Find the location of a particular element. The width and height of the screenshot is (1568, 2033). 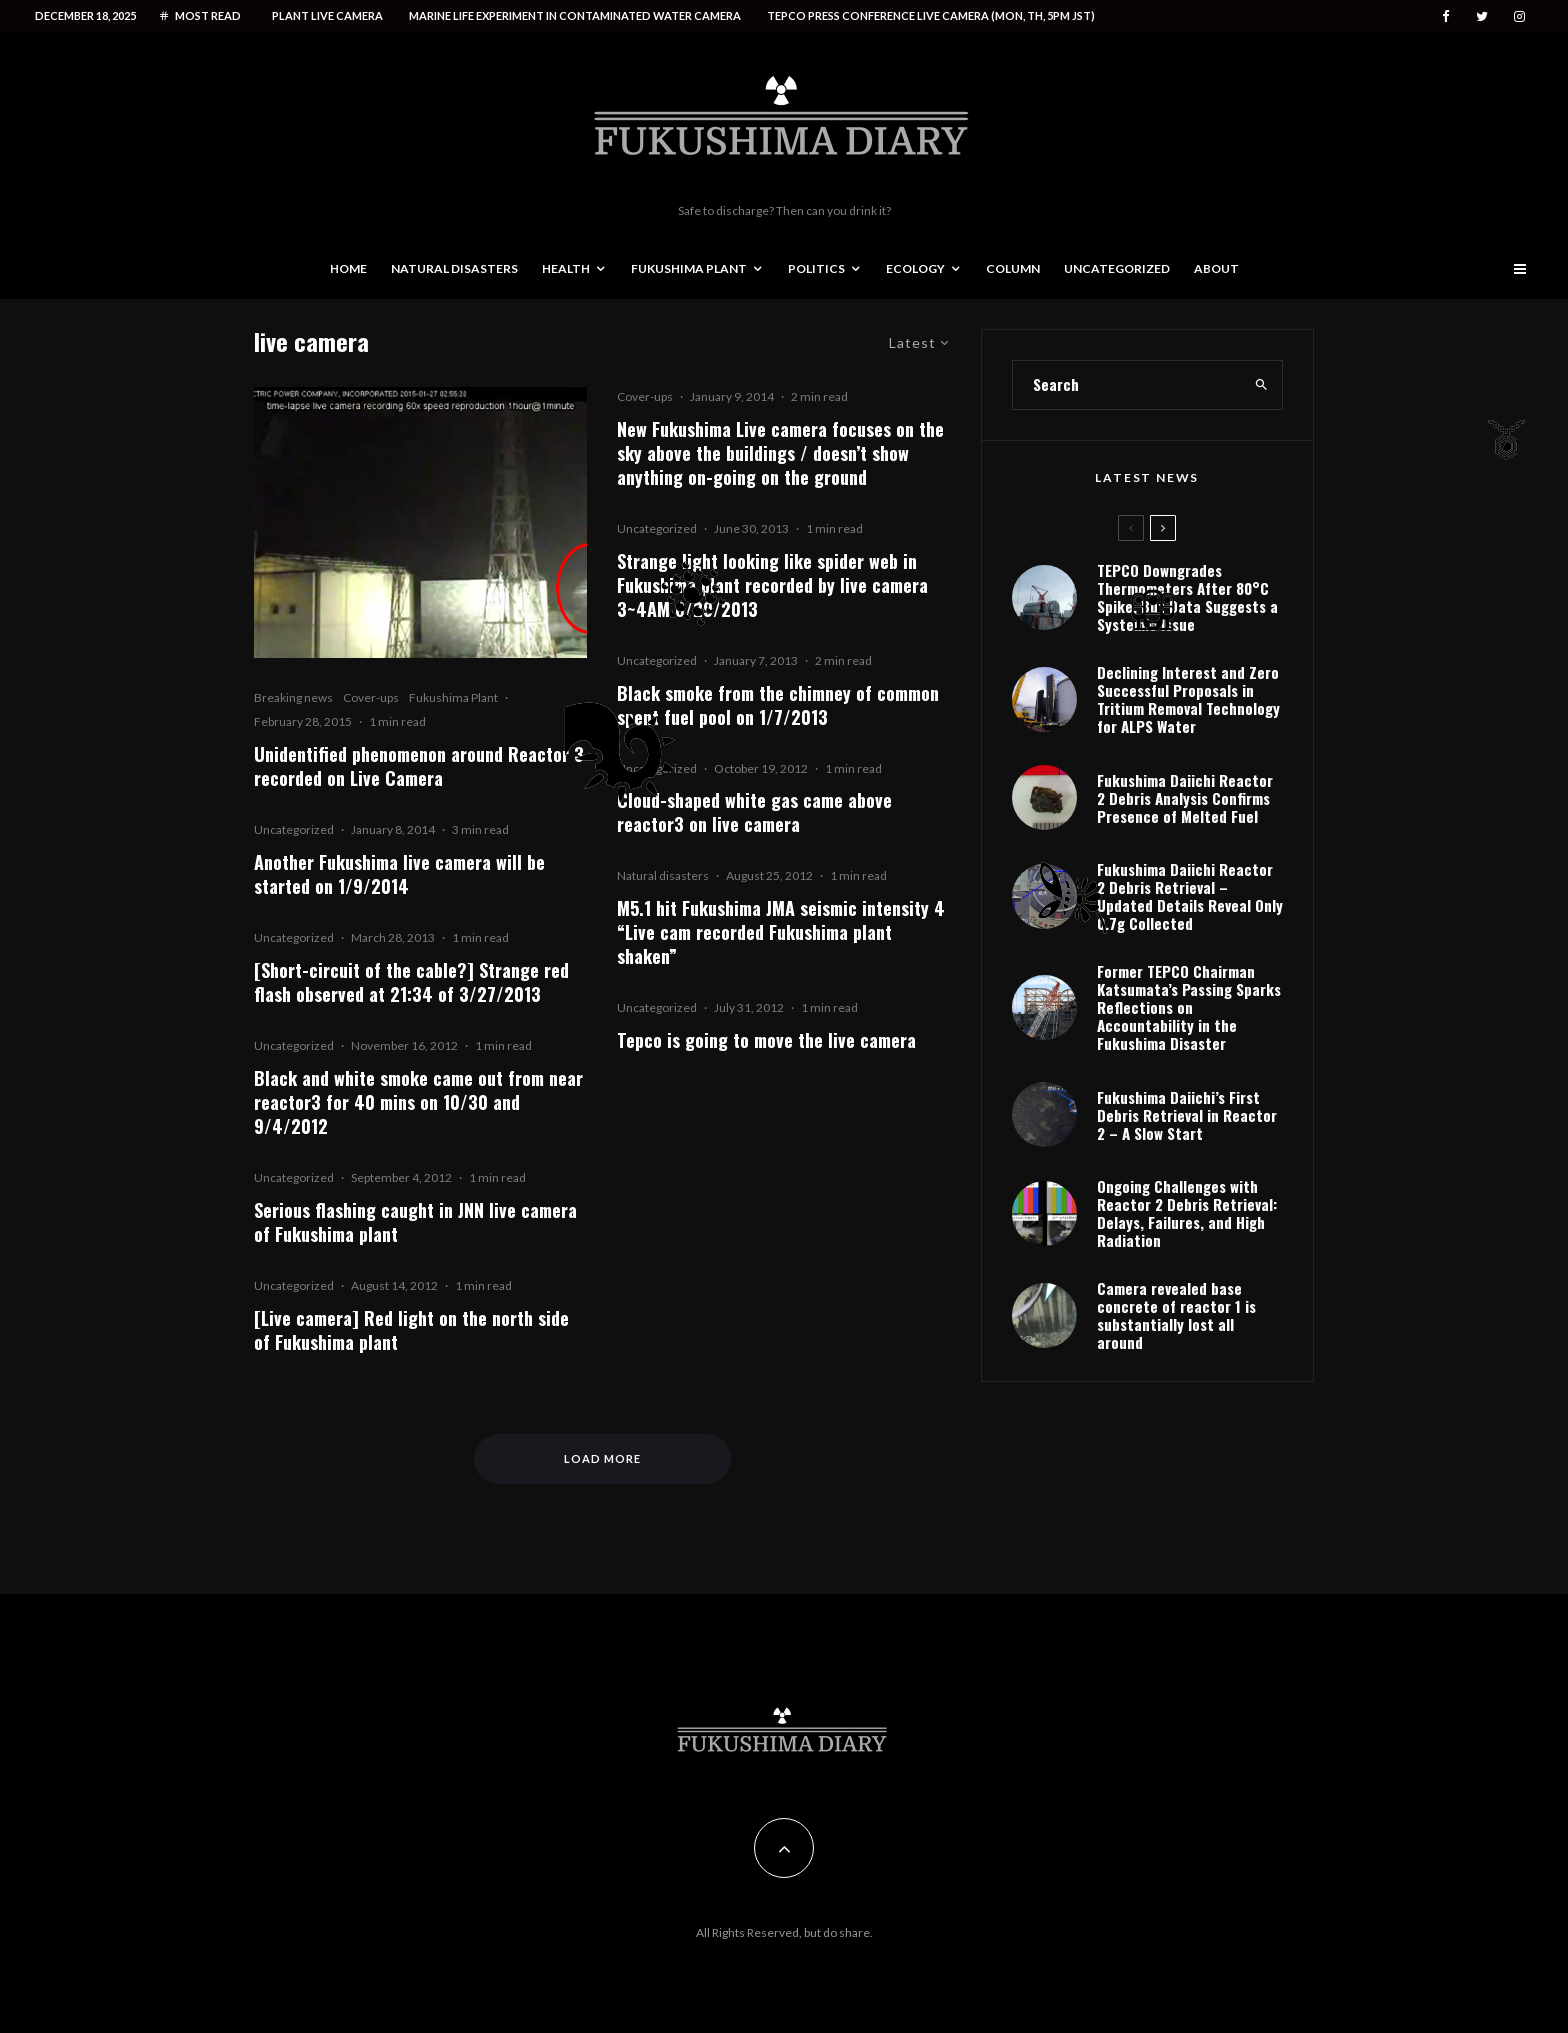

view jewelry or accessories inventory is located at coordinates (1507, 440).